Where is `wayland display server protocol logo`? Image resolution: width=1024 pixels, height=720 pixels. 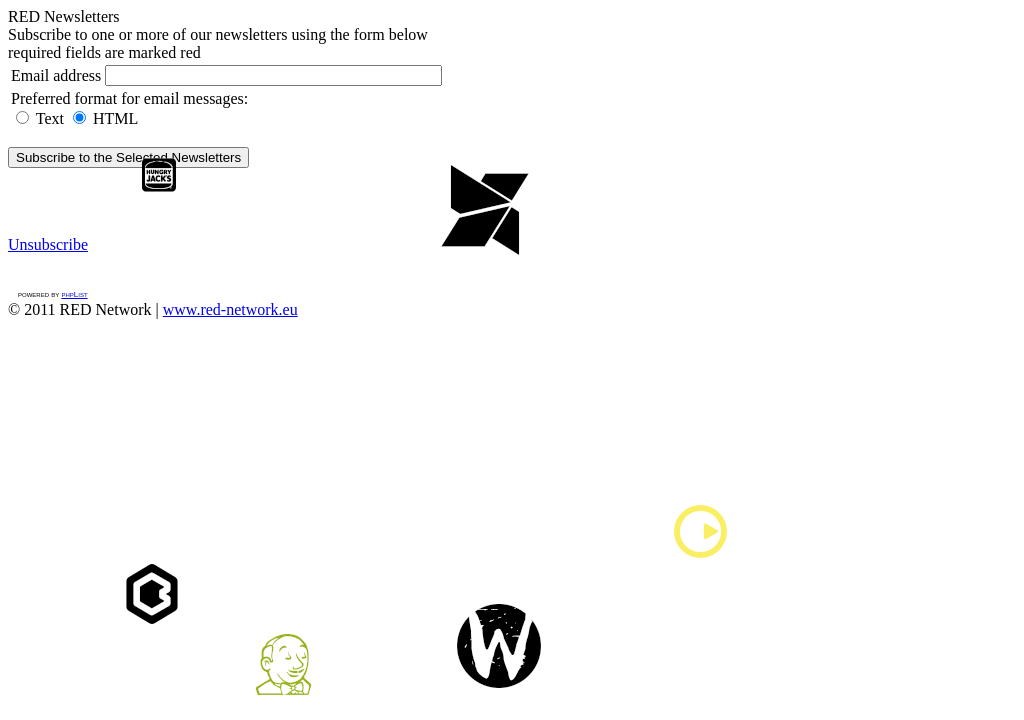
wayland display server protocol logo is located at coordinates (499, 646).